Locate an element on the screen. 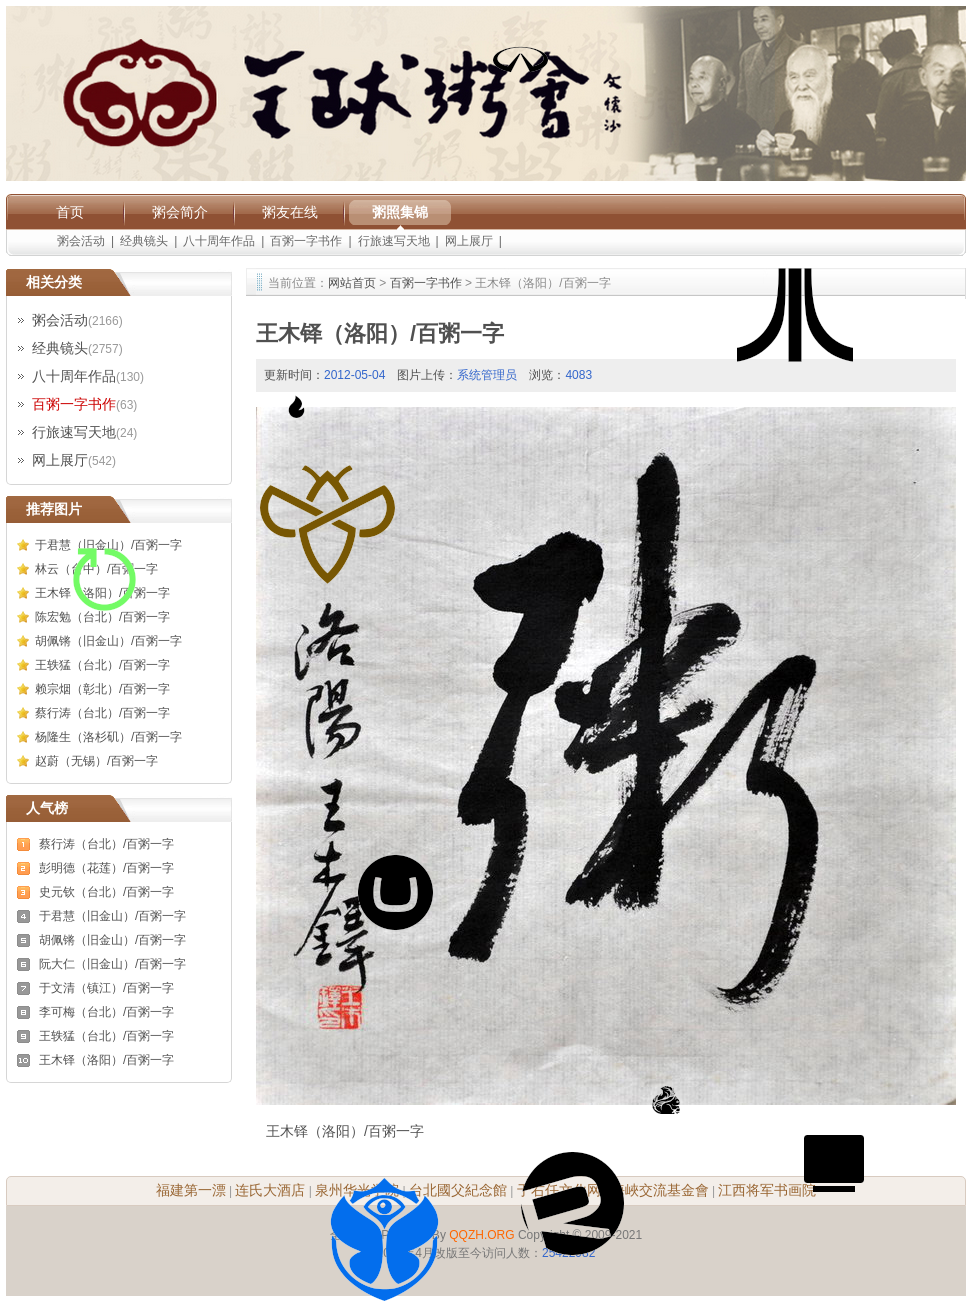  umbraco content management system logo is located at coordinates (395, 892).